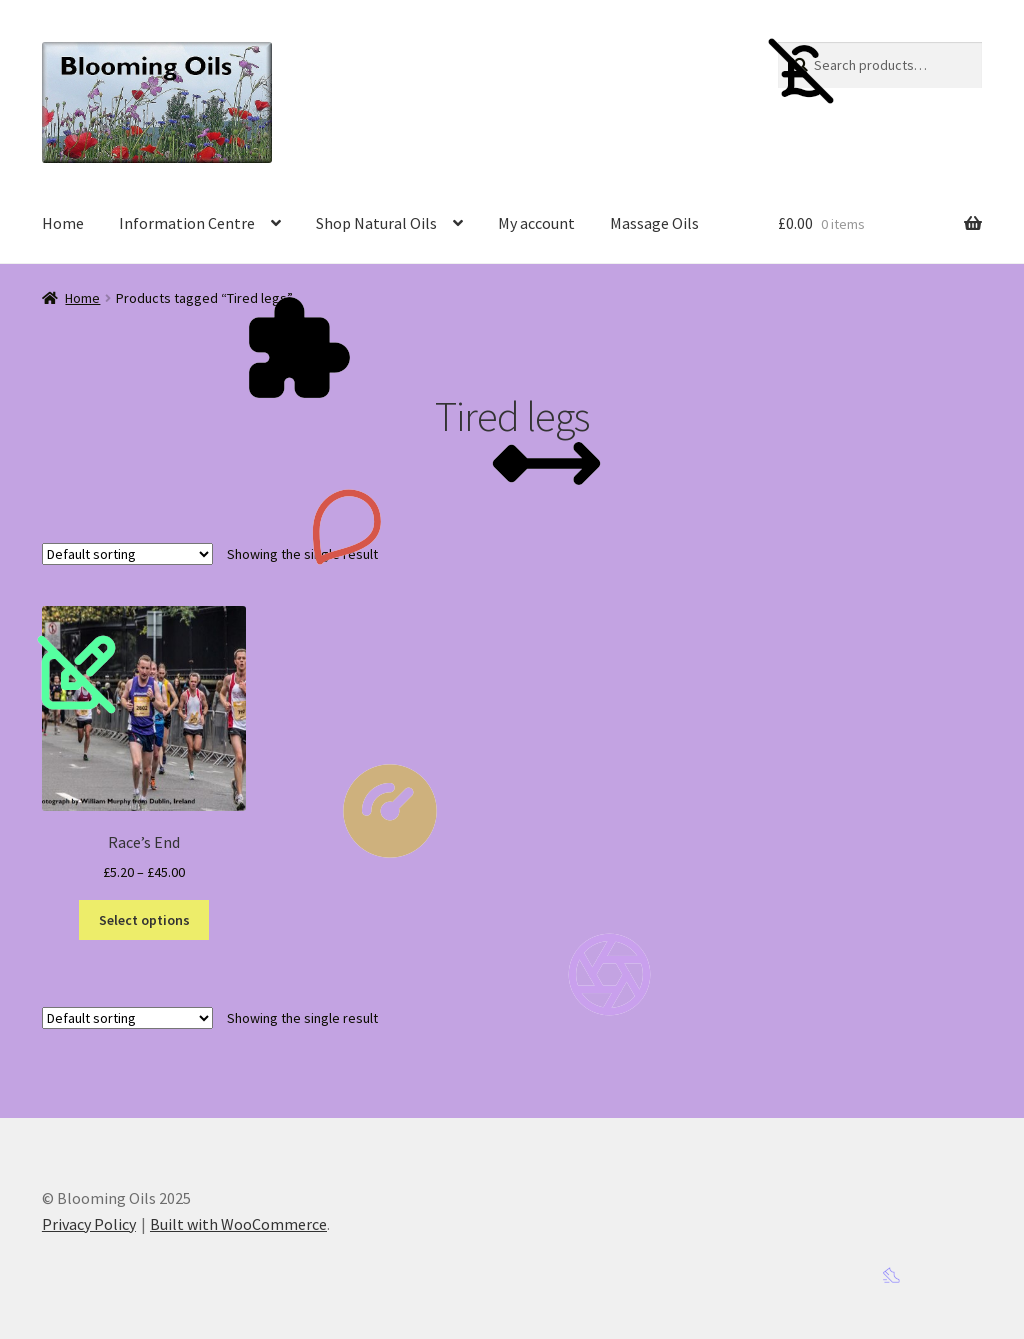  Describe the element at coordinates (801, 71) in the screenshot. I see `indicates british pound payment unavailable` at that location.